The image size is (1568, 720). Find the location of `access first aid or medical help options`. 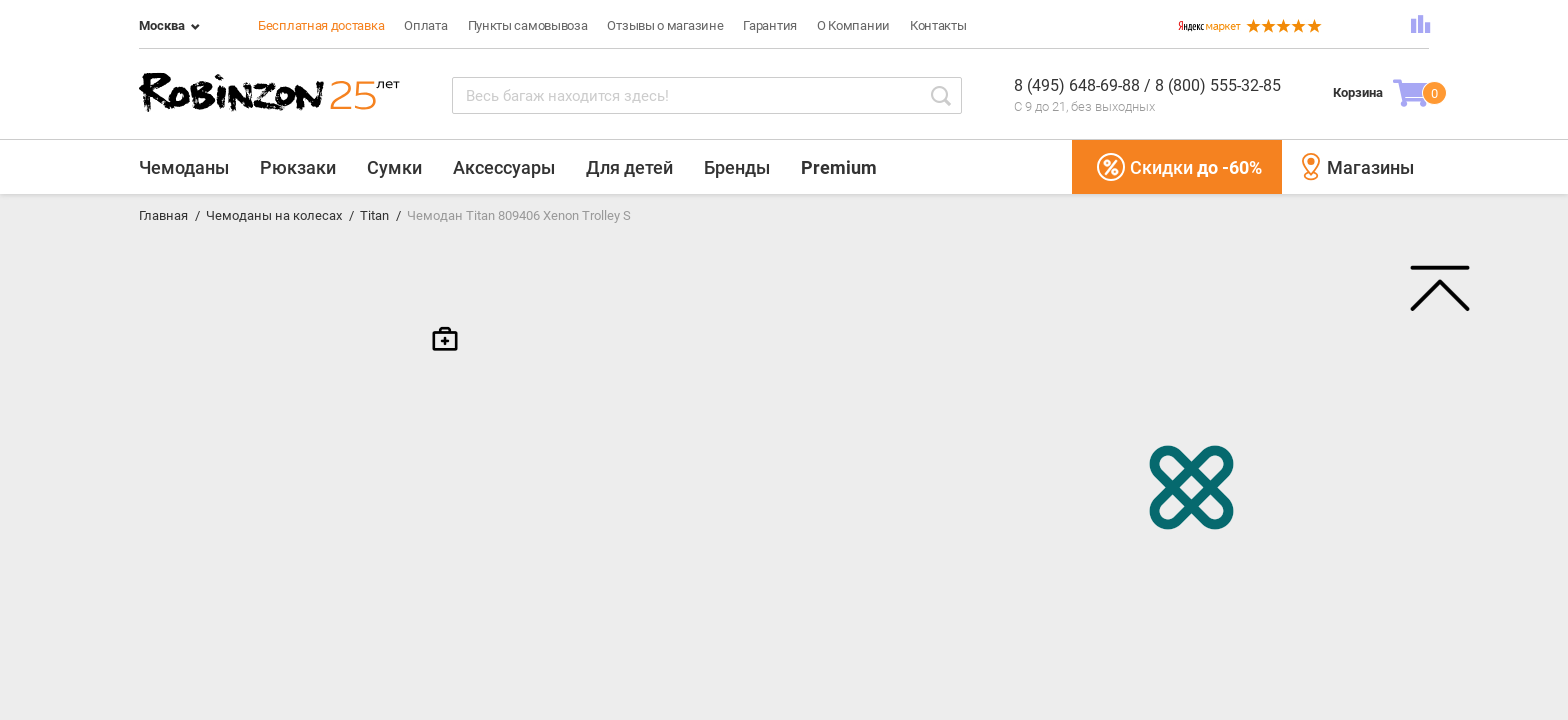

access first aid or medical help options is located at coordinates (1191, 487).